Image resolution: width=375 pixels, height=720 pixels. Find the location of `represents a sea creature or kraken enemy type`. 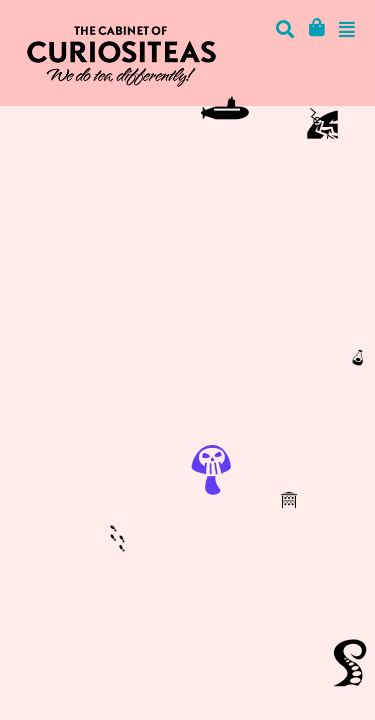

represents a sea creature or kraken enemy type is located at coordinates (349, 663).